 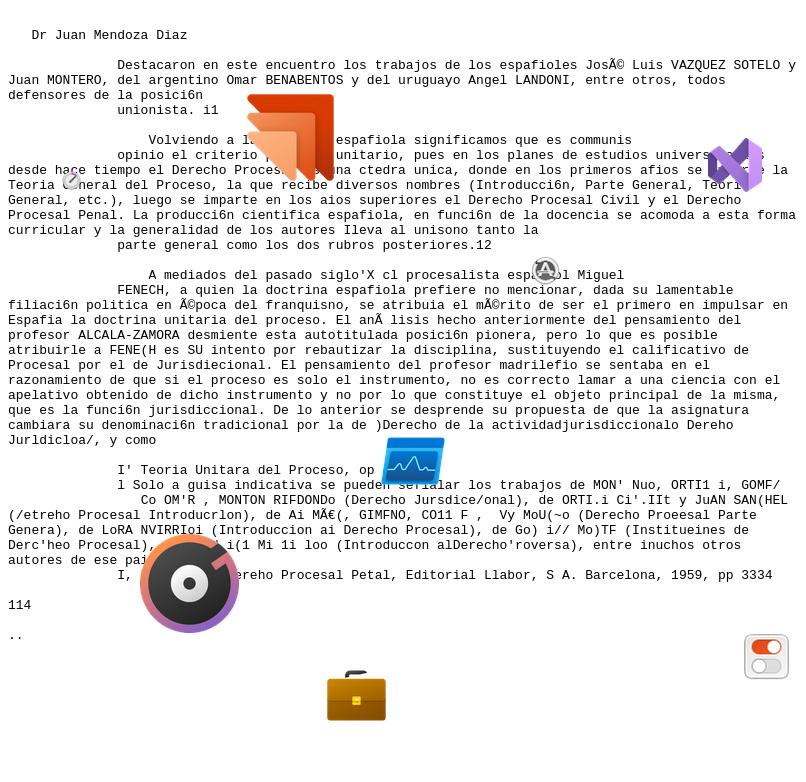 I want to click on open gnome tweaks application, so click(x=766, y=656).